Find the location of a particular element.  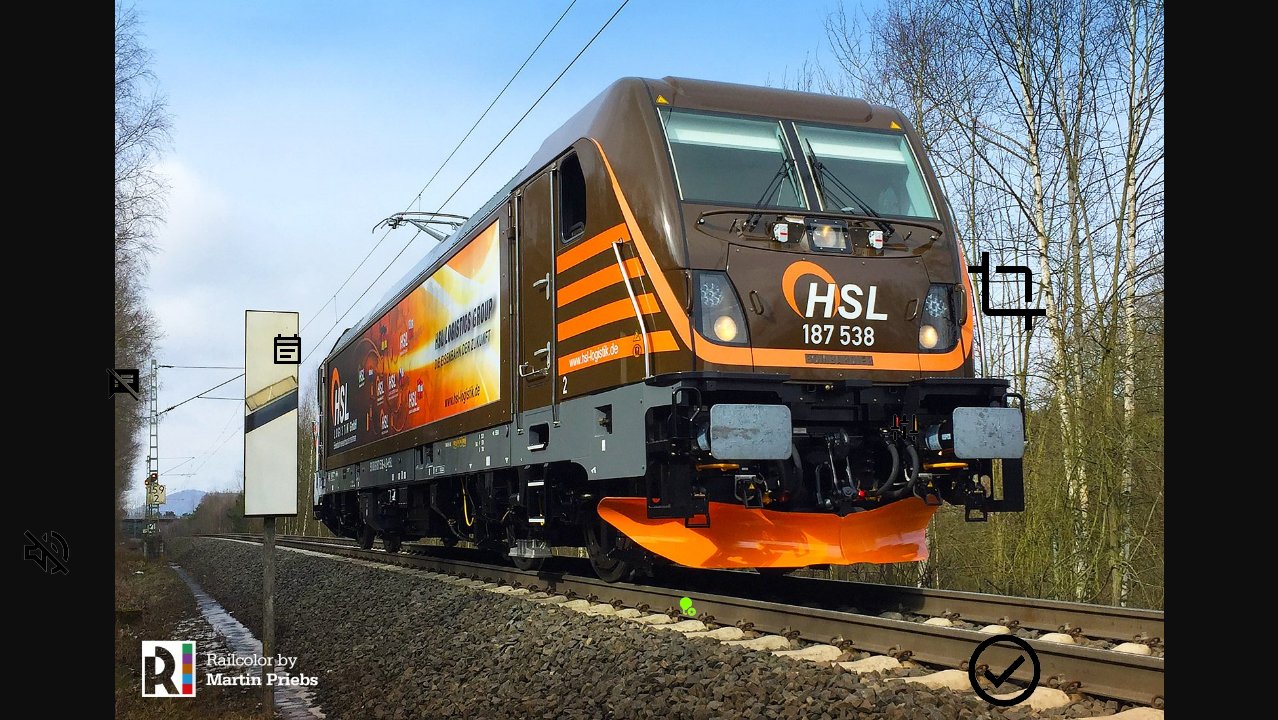

mute or disable speaker notes is located at coordinates (124, 384).